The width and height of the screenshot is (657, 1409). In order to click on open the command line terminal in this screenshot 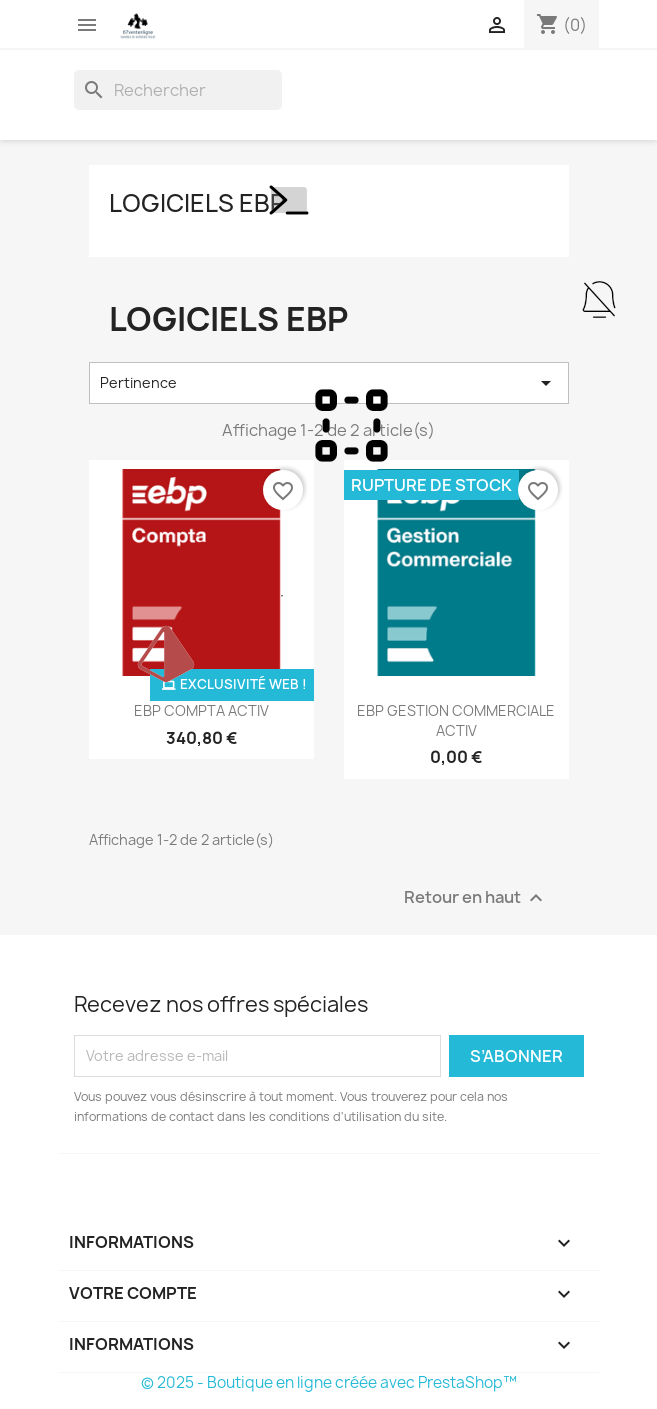, I will do `click(289, 200)`.